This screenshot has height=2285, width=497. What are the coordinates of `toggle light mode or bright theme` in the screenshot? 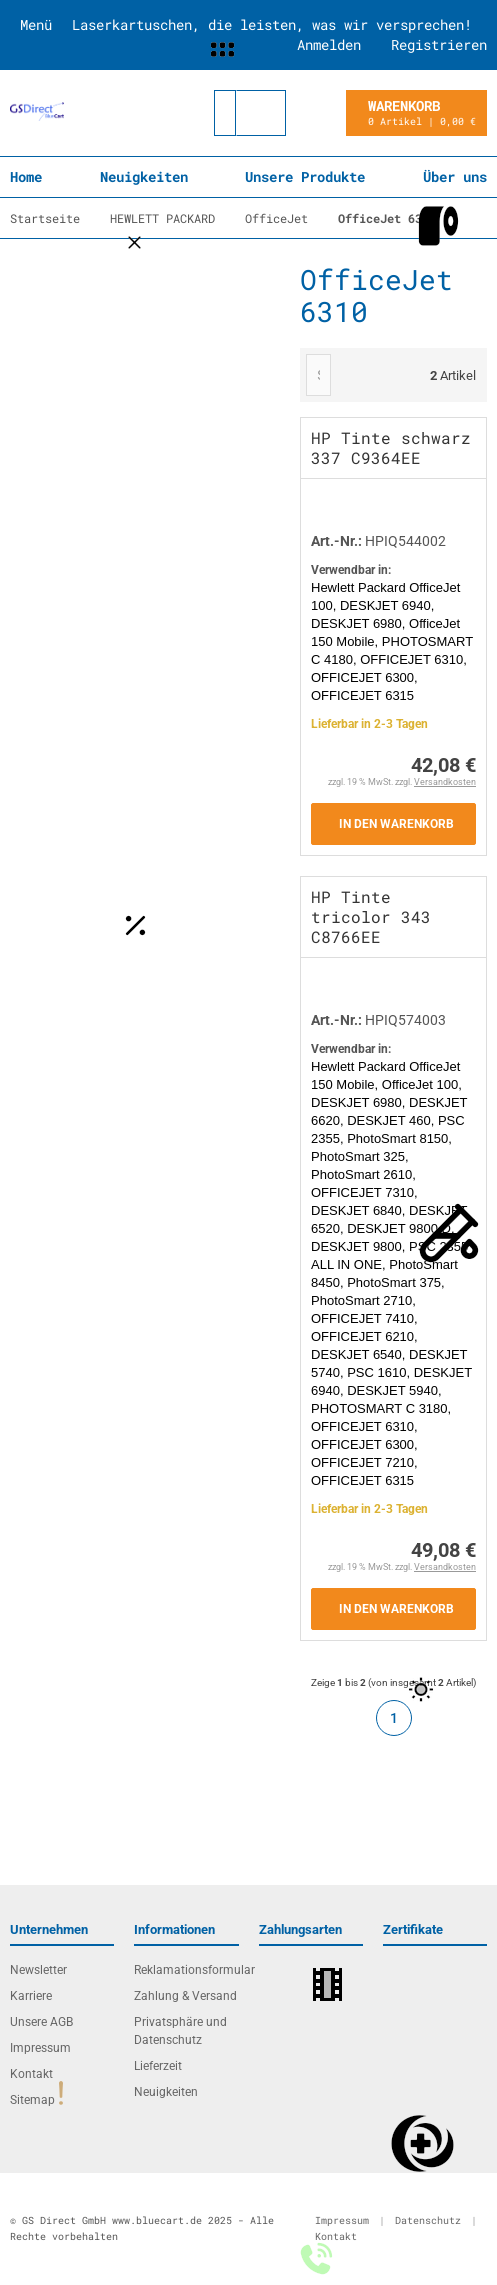 It's located at (421, 1690).